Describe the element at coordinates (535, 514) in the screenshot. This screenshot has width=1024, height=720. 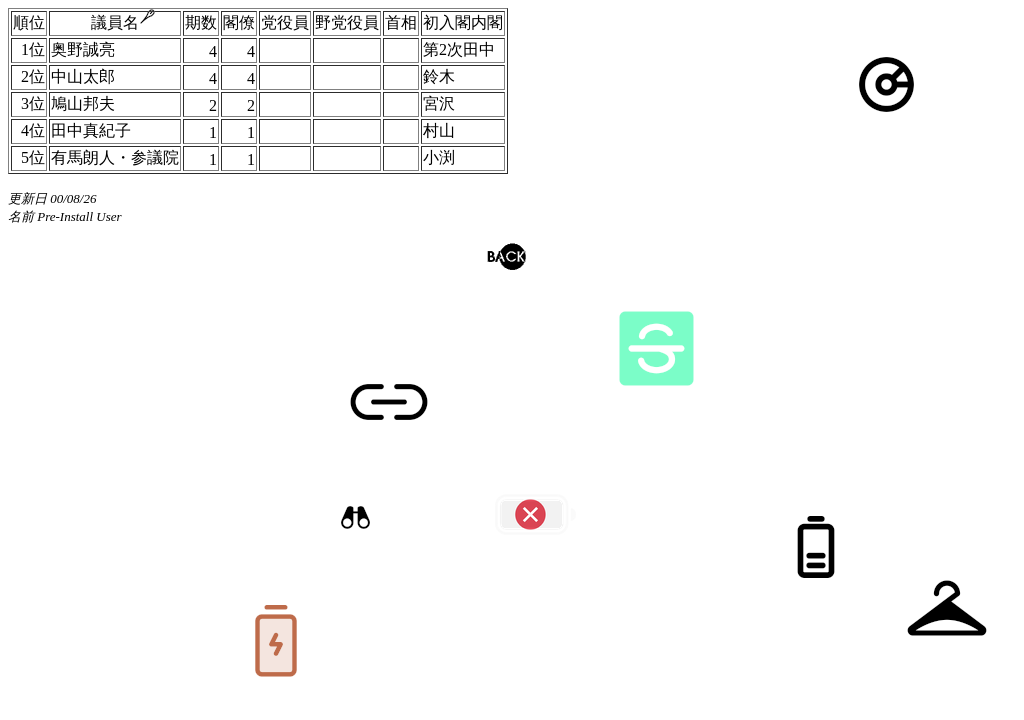
I see `indicates battery not detected or missing` at that location.